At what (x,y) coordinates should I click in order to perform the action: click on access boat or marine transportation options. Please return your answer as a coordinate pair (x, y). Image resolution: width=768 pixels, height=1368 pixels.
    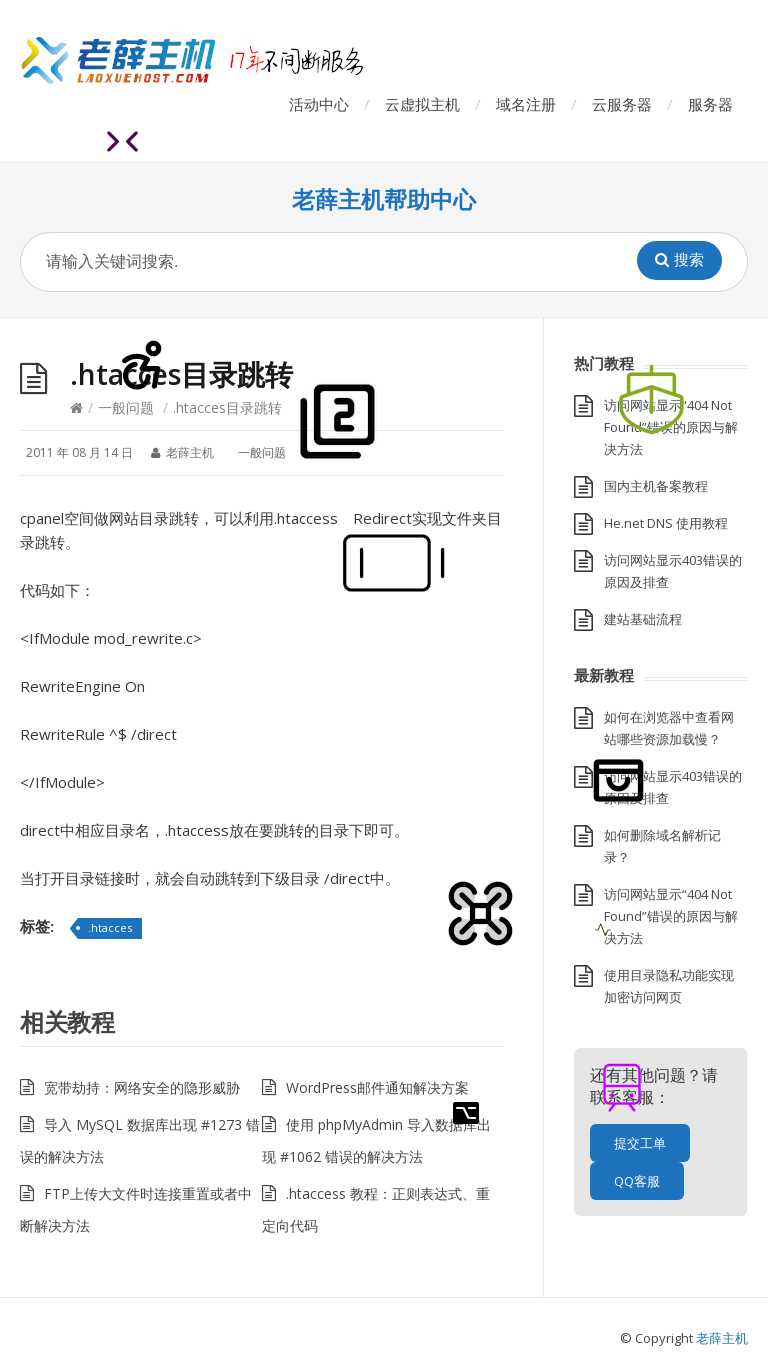
    Looking at the image, I should click on (651, 399).